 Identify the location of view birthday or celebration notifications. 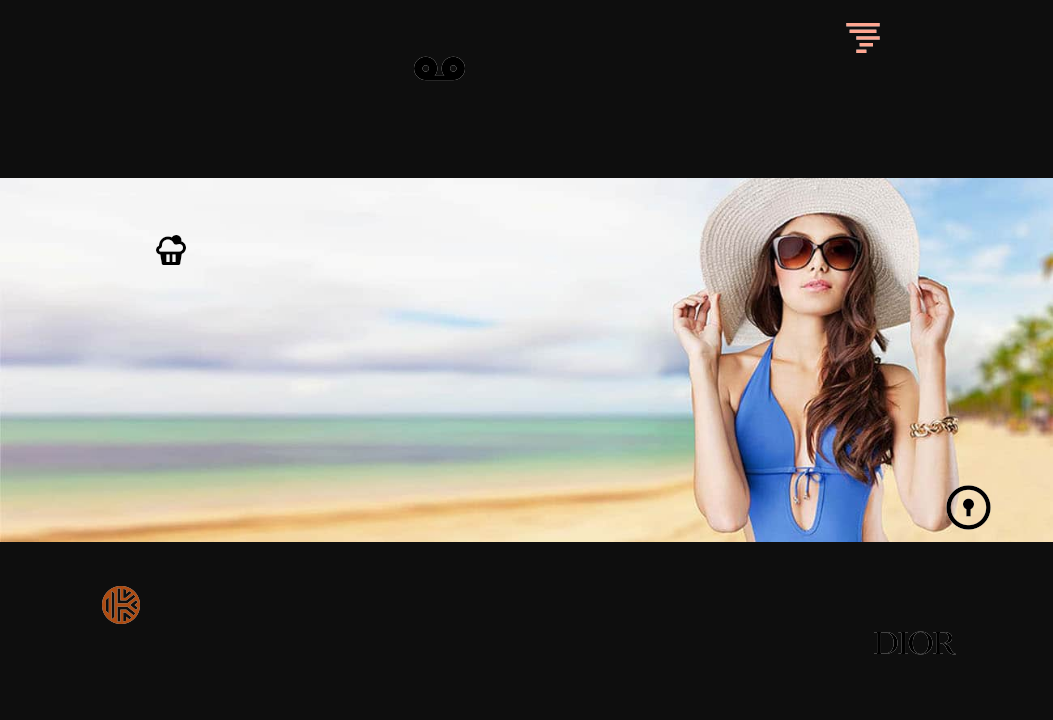
(171, 250).